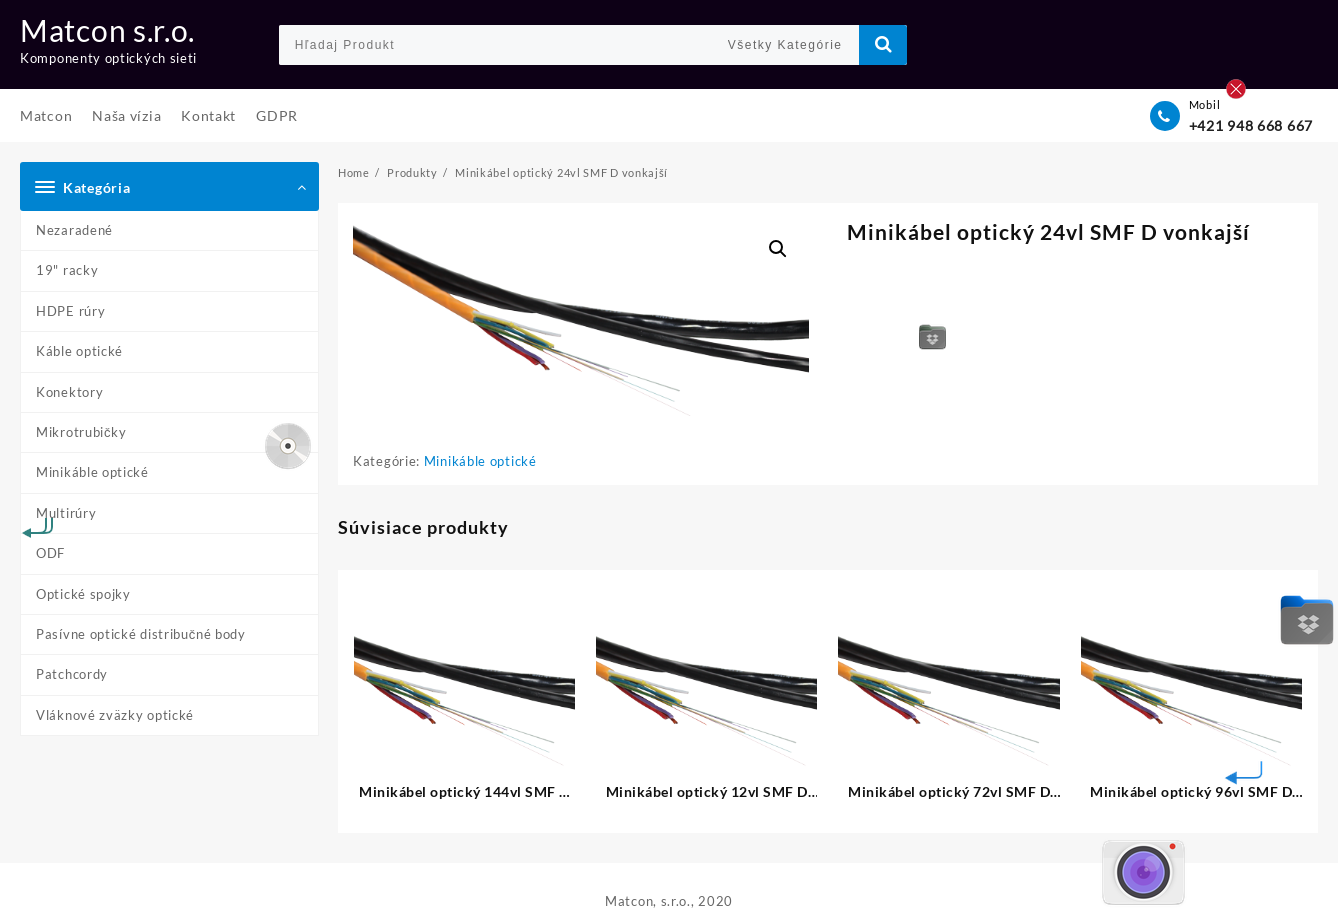 The width and height of the screenshot is (1338, 921). What do you see at coordinates (1307, 620) in the screenshot?
I see `open your dropbox synced folder` at bounding box center [1307, 620].